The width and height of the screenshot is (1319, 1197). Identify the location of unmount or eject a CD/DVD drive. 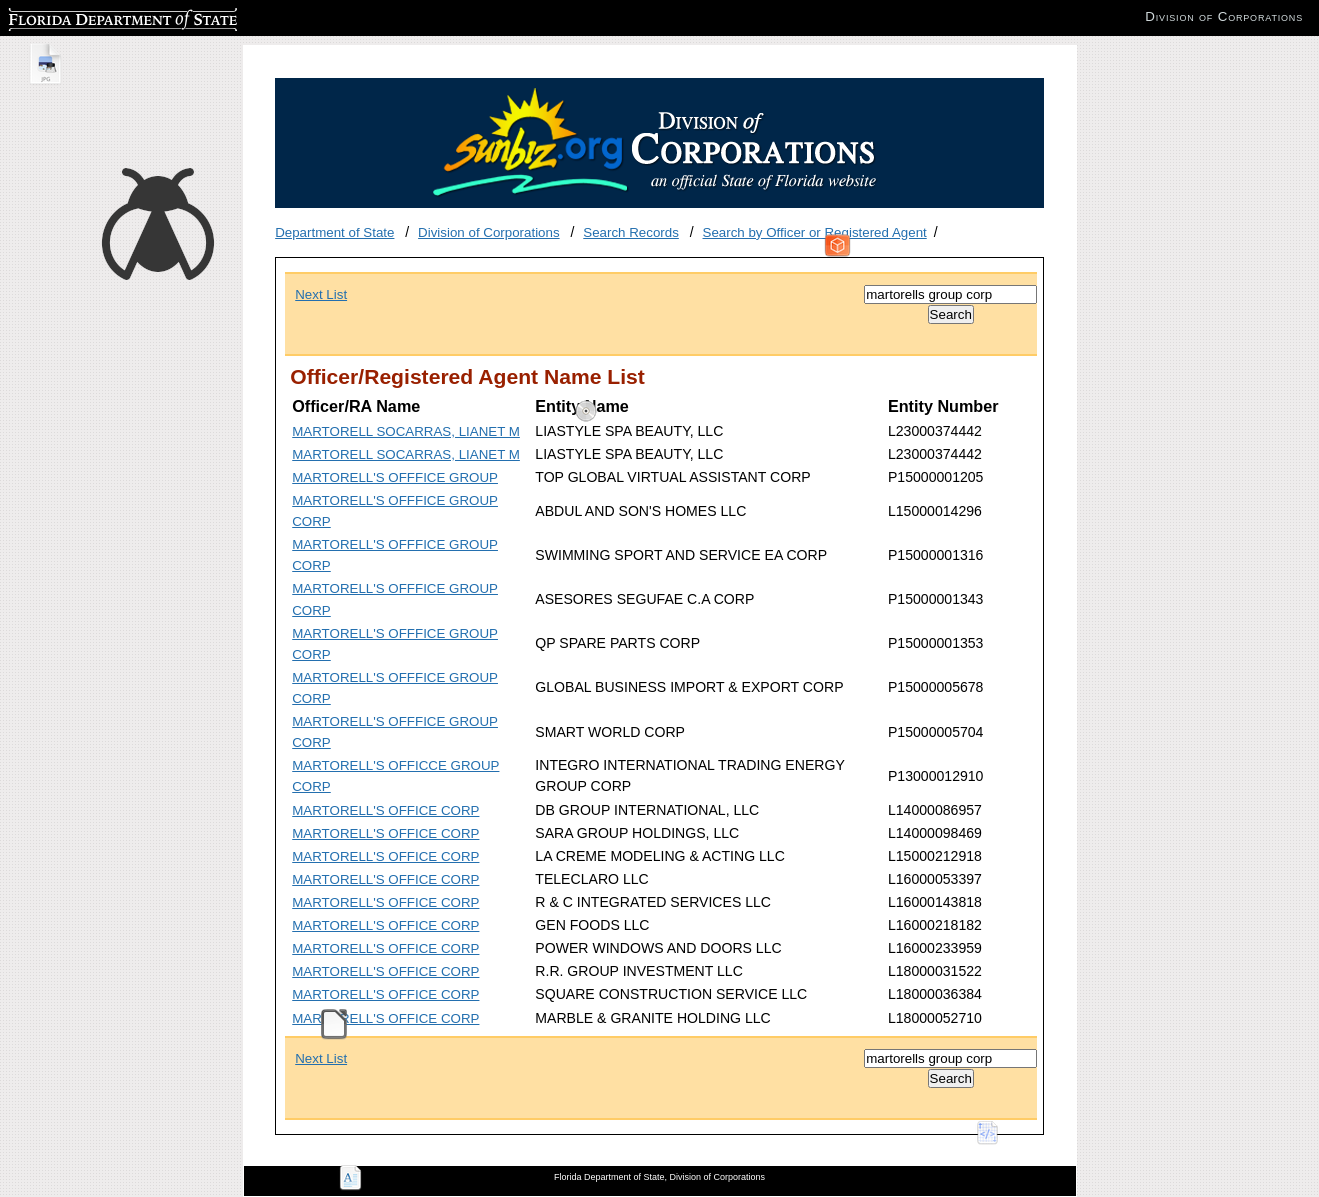
(586, 411).